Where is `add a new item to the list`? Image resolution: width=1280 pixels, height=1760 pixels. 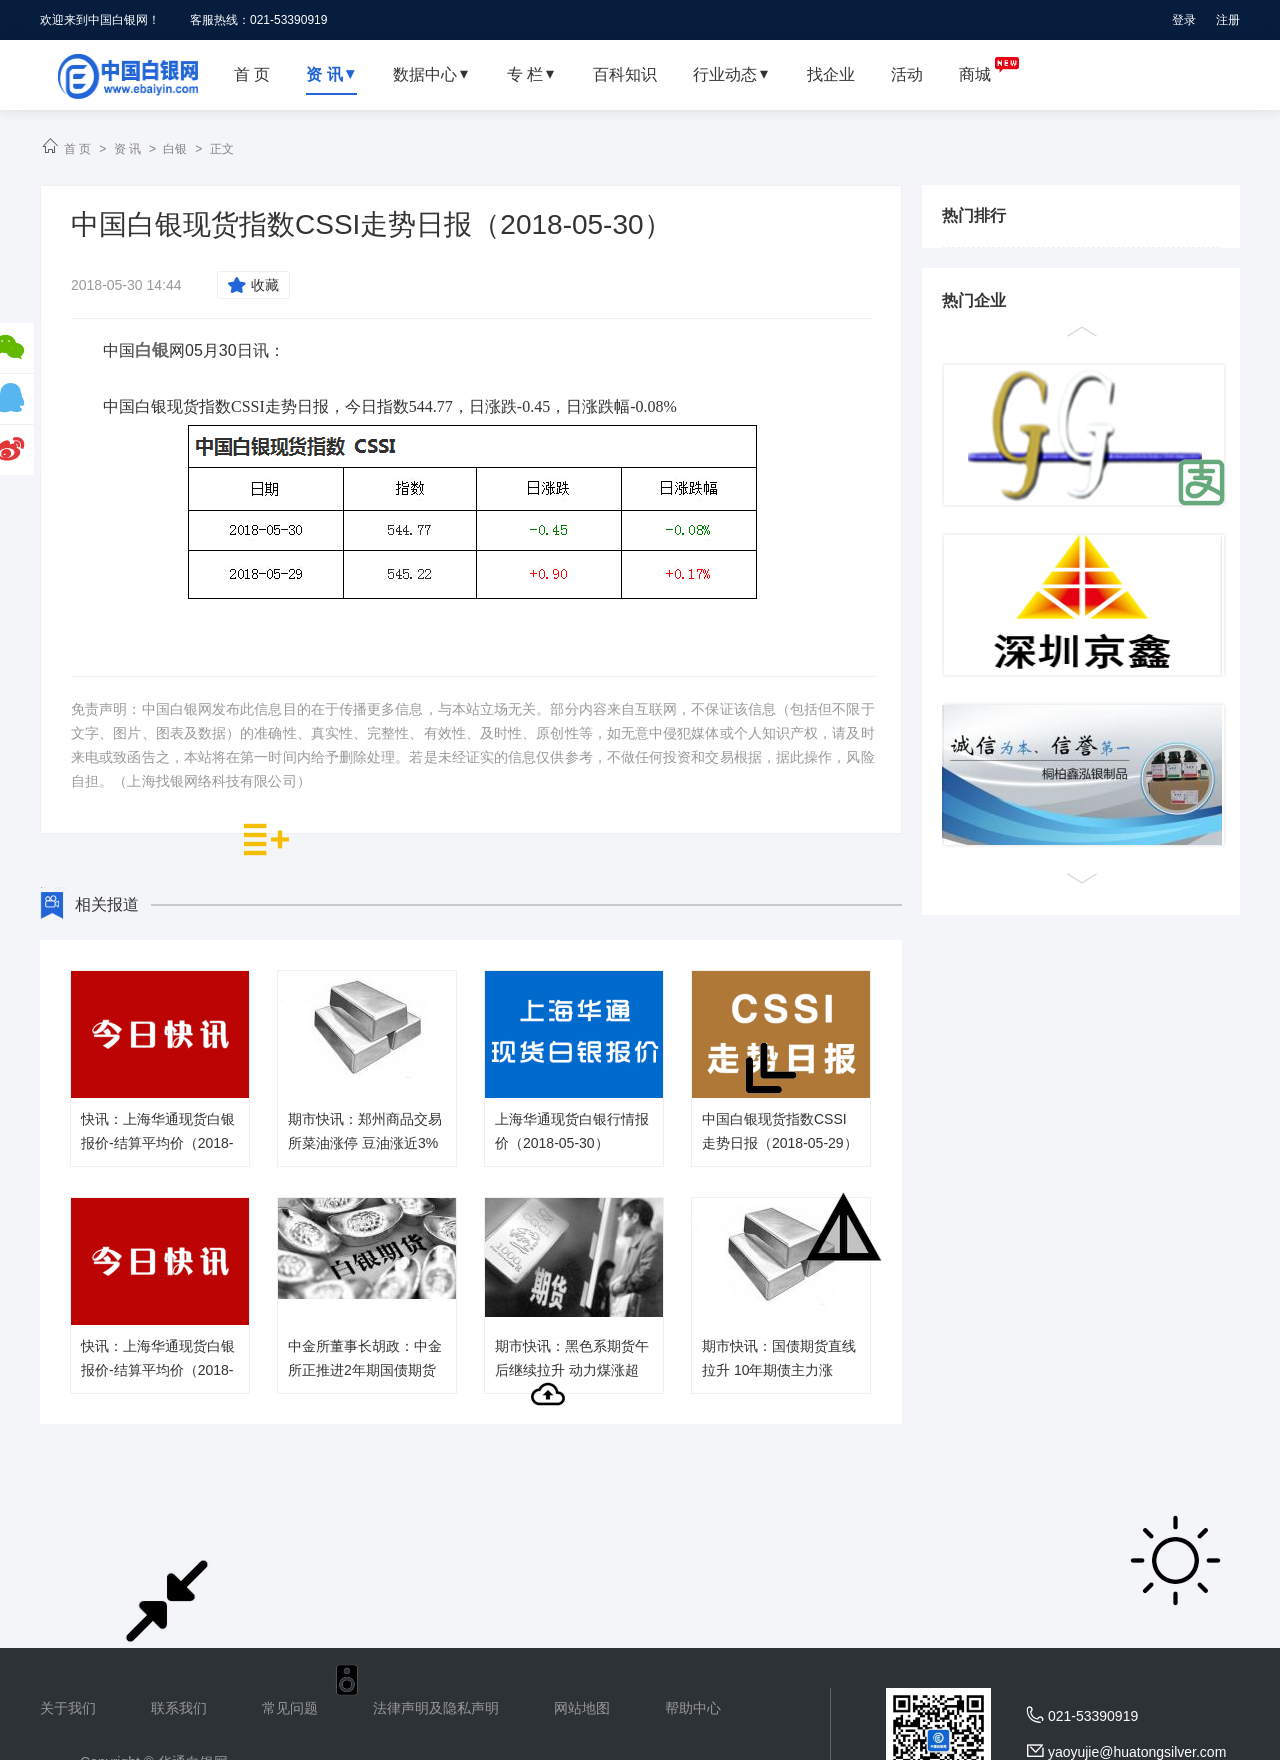 add a new item to the list is located at coordinates (266, 839).